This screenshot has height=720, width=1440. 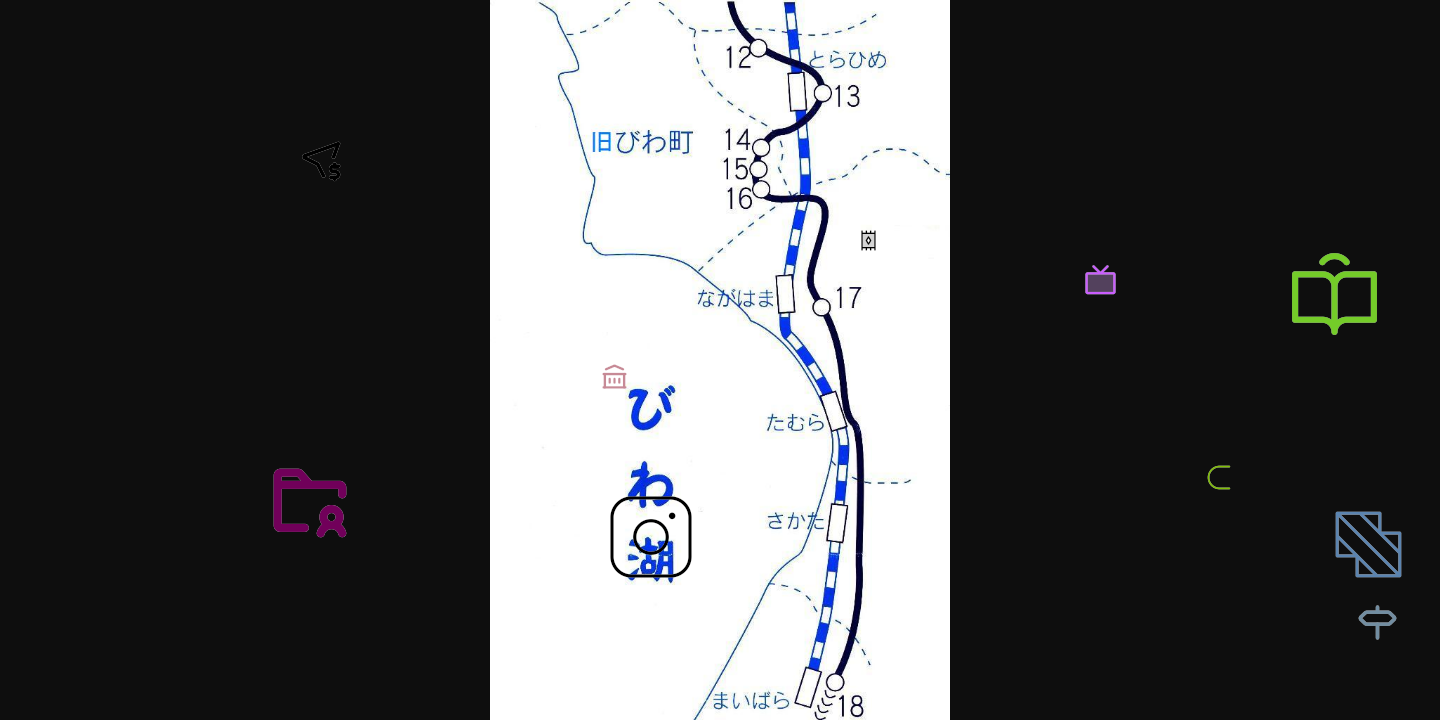 What do you see at coordinates (1368, 544) in the screenshot?
I see `unite or merge two layers` at bounding box center [1368, 544].